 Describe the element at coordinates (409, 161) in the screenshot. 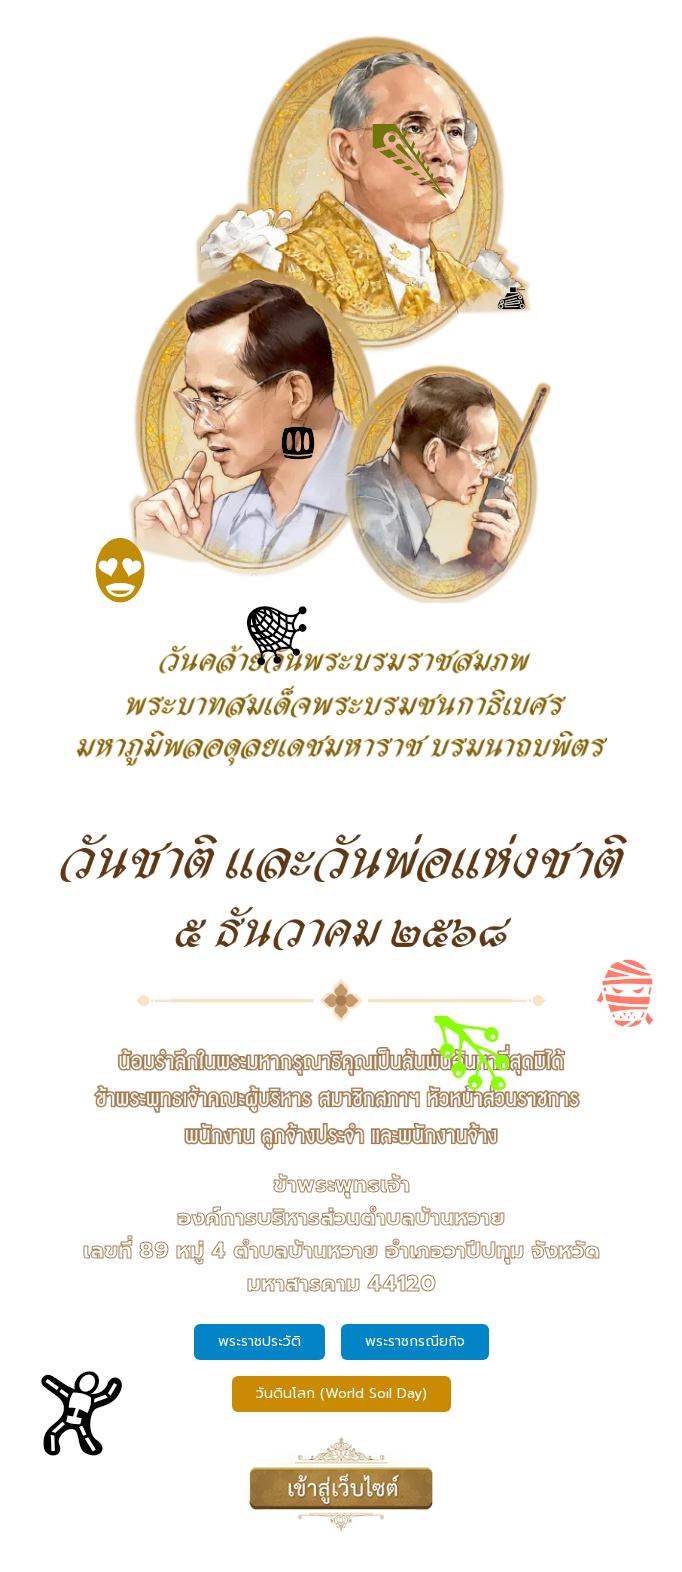

I see `activate drilling or boring tool` at that location.